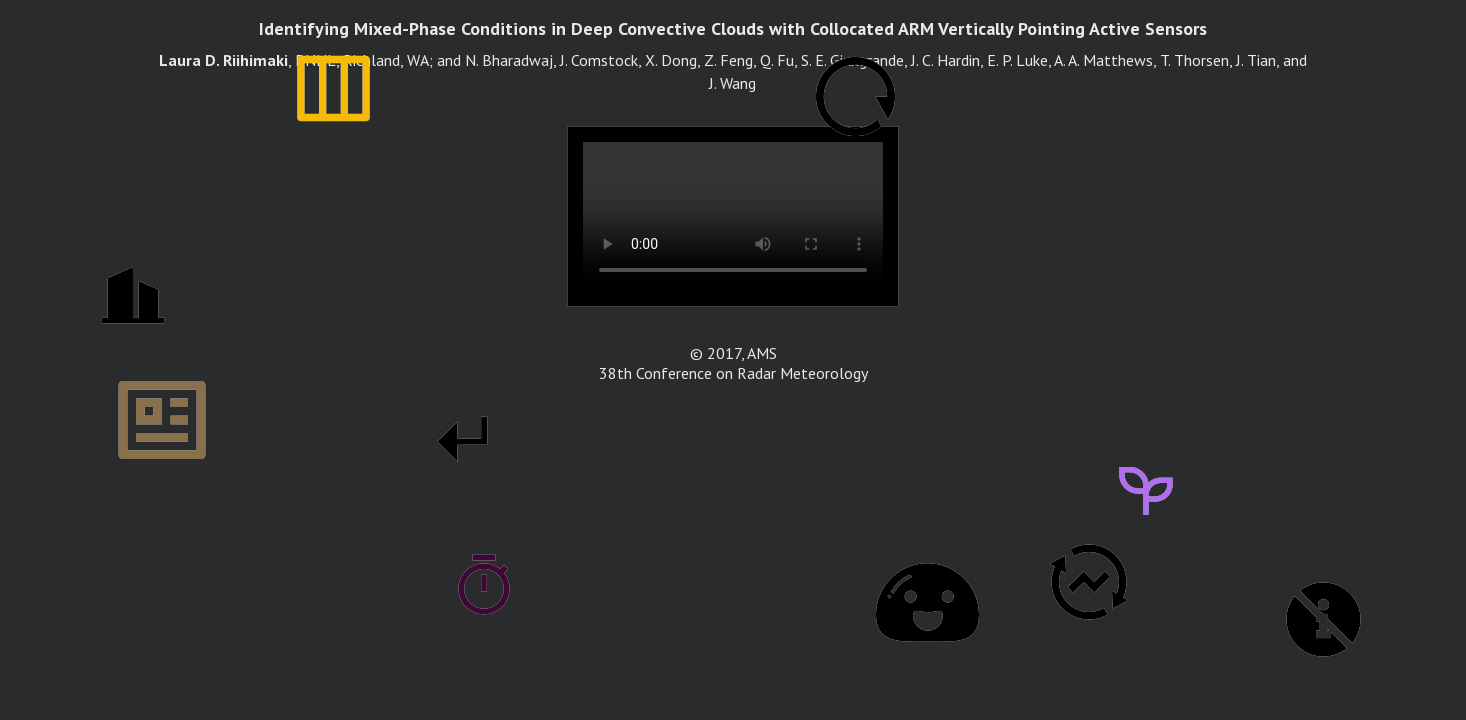  What do you see at coordinates (465, 438) in the screenshot?
I see `return to previous line or submit input` at bounding box center [465, 438].